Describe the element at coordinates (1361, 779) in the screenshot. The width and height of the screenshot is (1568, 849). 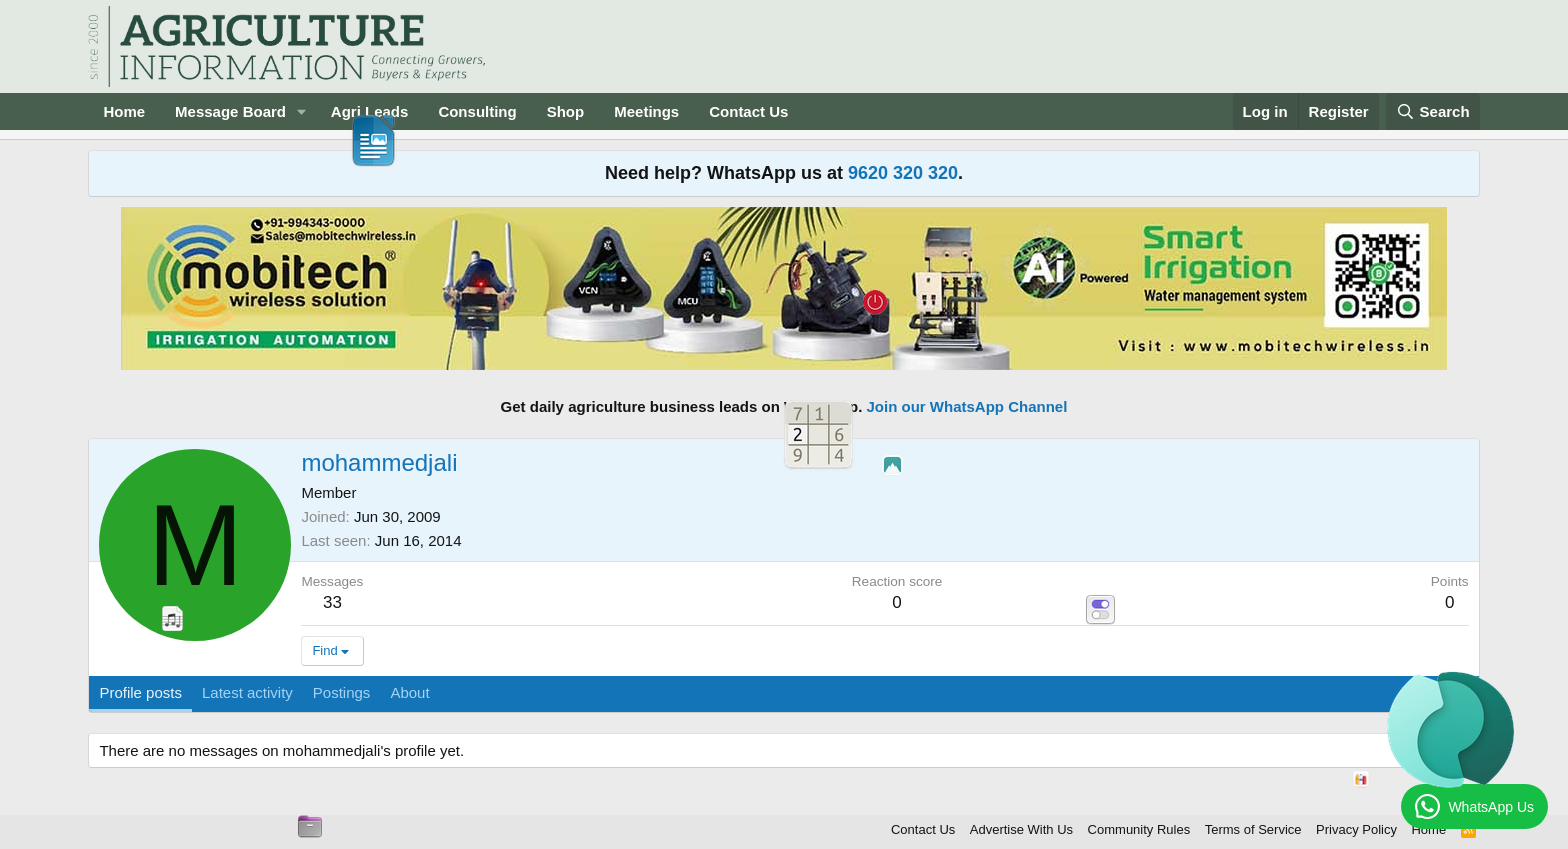
I see `open Bottles app to run Windows software` at that location.